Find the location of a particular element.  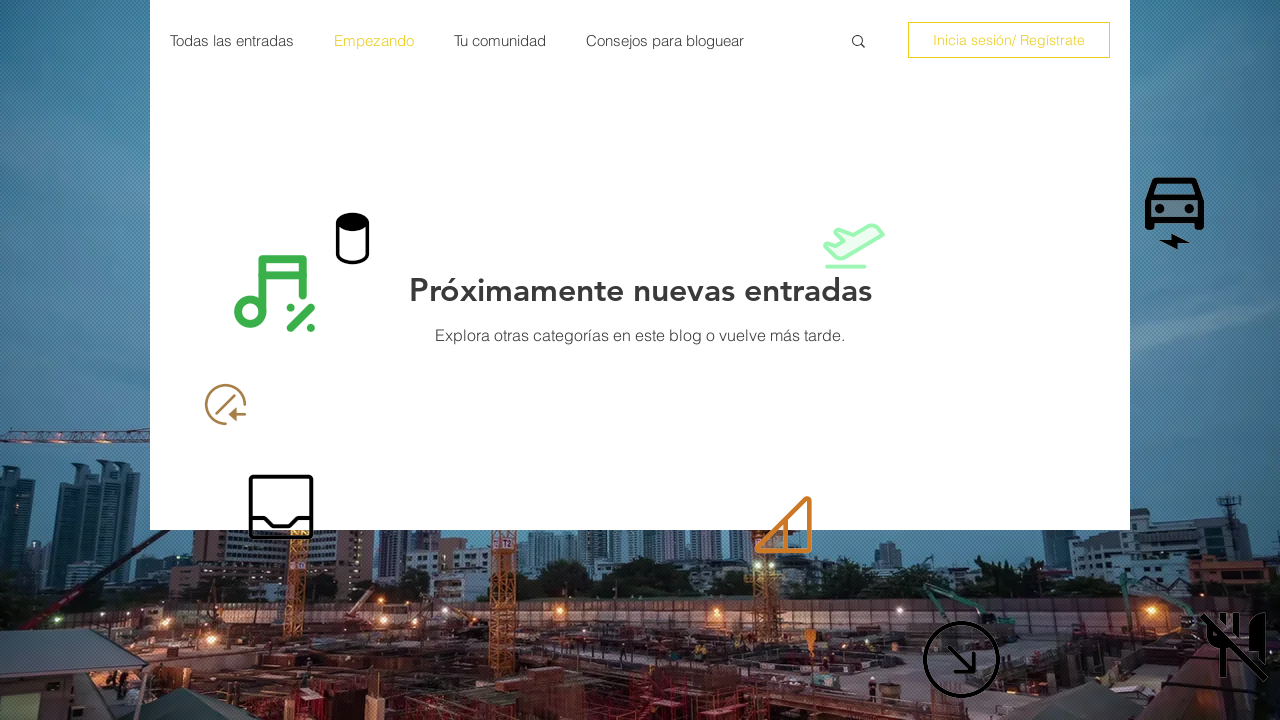

view discounted music or audio content is located at coordinates (274, 291).